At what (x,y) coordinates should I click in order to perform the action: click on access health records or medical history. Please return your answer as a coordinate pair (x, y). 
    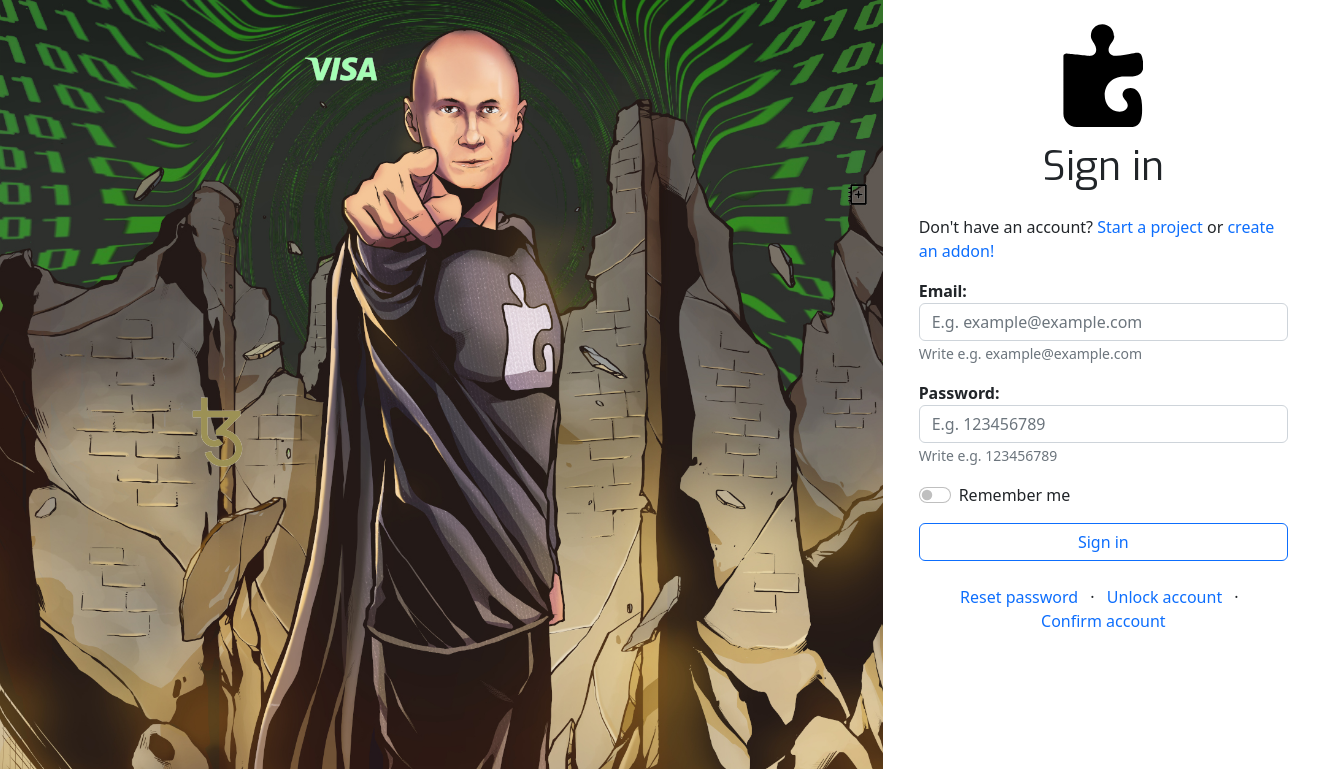
    Looking at the image, I should click on (857, 194).